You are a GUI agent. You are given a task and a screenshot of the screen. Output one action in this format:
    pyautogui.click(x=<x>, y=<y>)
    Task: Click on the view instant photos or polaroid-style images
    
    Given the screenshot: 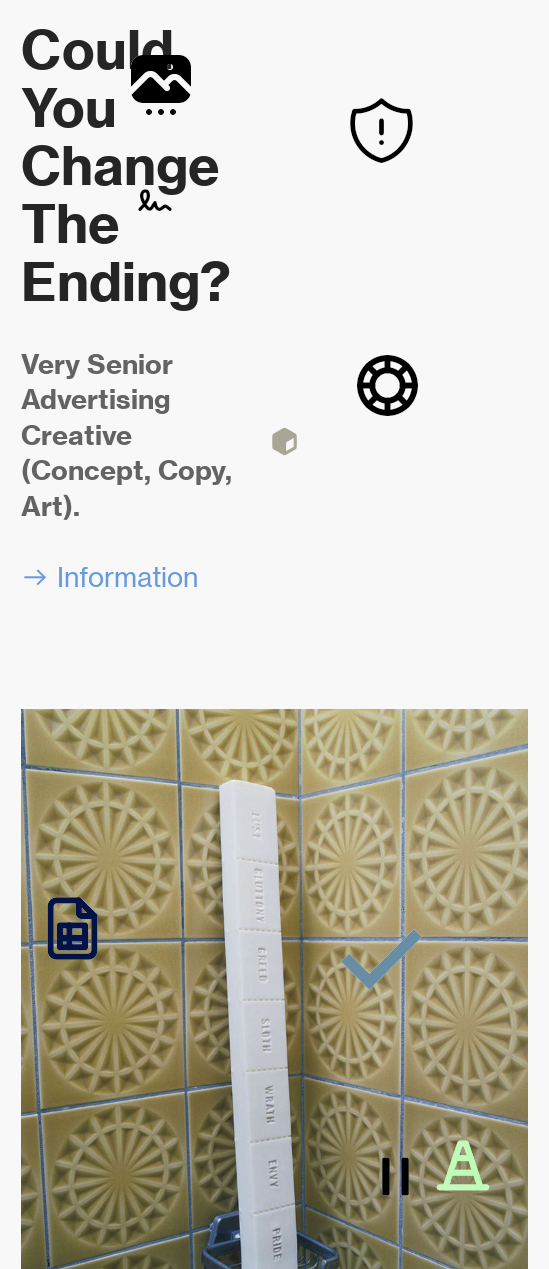 What is the action you would take?
    pyautogui.click(x=161, y=85)
    